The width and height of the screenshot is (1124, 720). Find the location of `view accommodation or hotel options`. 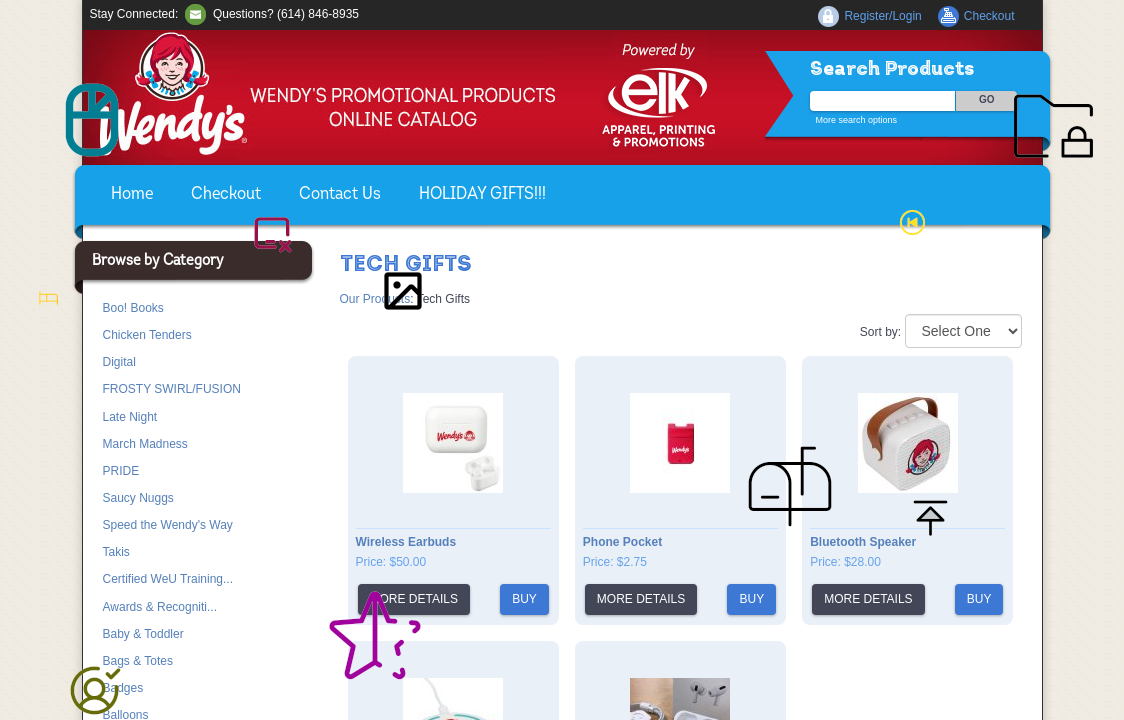

view accommodation or hotel options is located at coordinates (48, 298).